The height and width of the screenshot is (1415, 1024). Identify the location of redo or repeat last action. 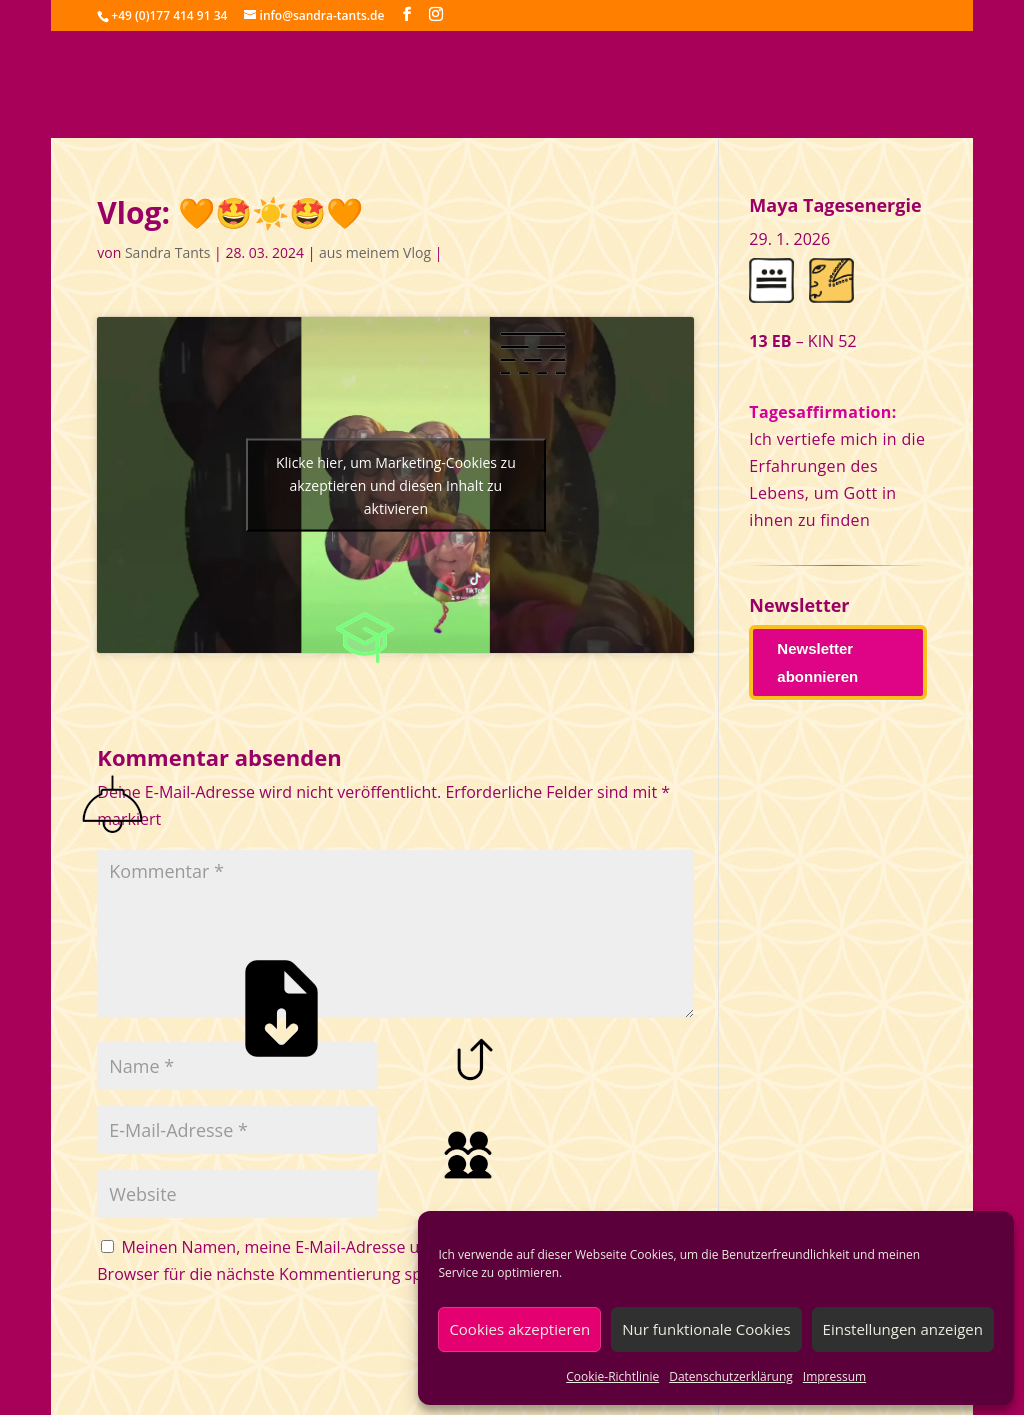
(473, 1059).